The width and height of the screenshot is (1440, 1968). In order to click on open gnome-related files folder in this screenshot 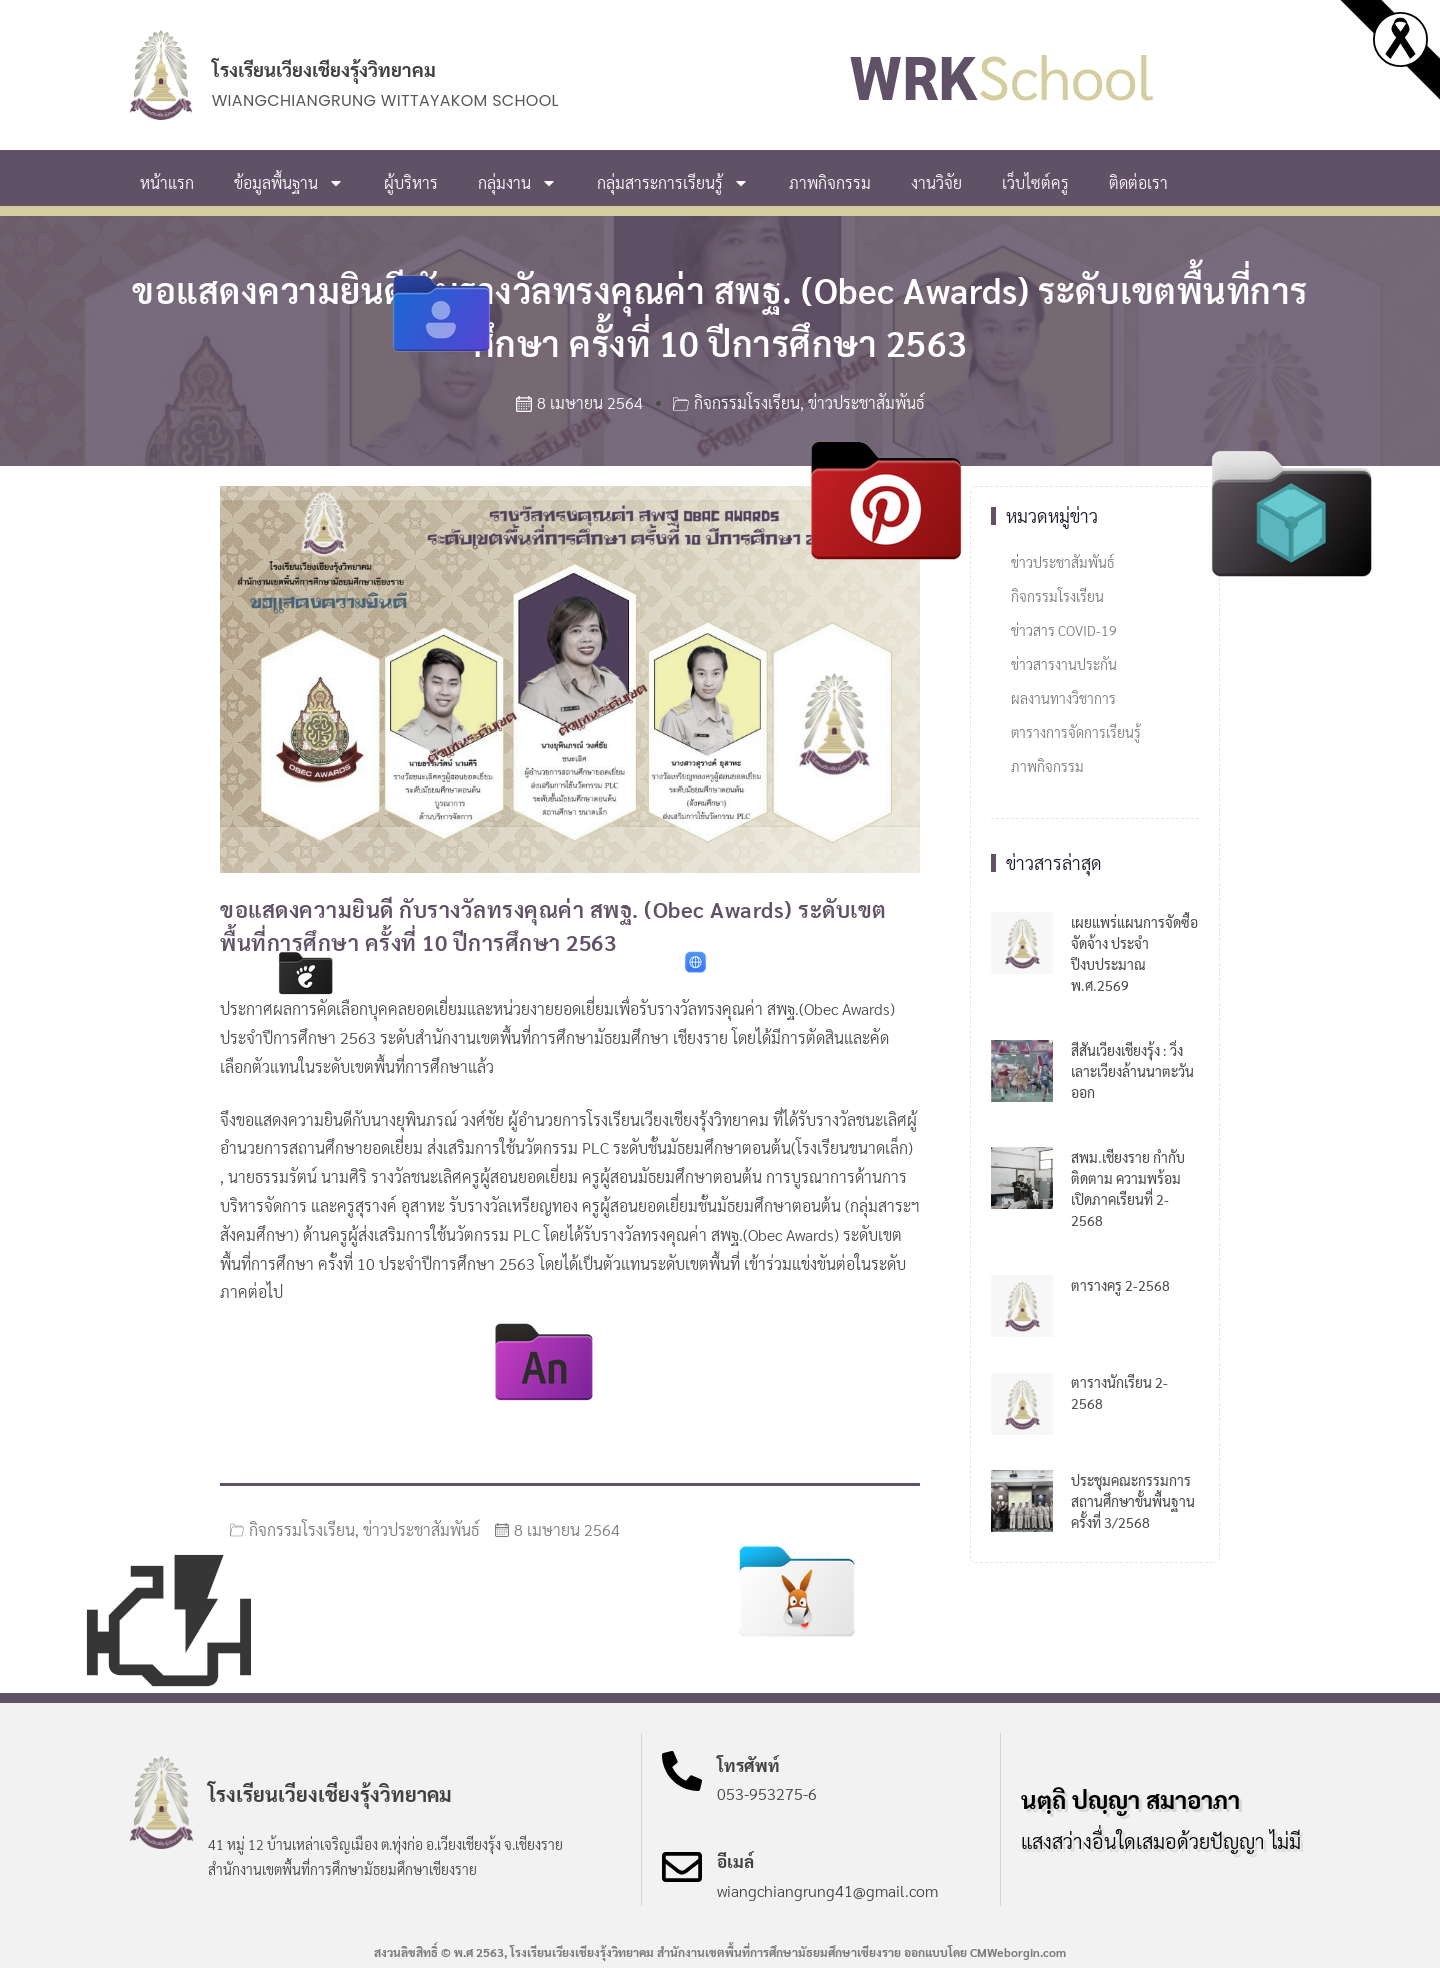, I will do `click(305, 974)`.